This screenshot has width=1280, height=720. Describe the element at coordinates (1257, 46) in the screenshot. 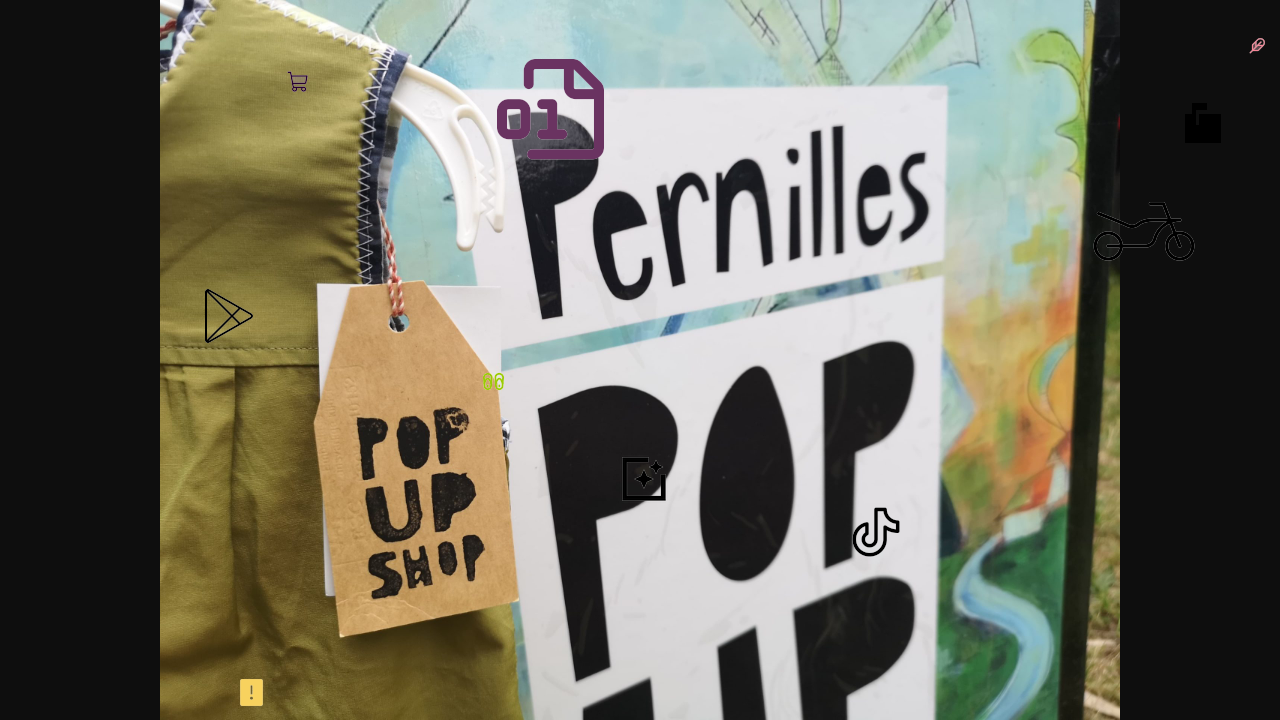

I see `compose a new message or note` at that location.